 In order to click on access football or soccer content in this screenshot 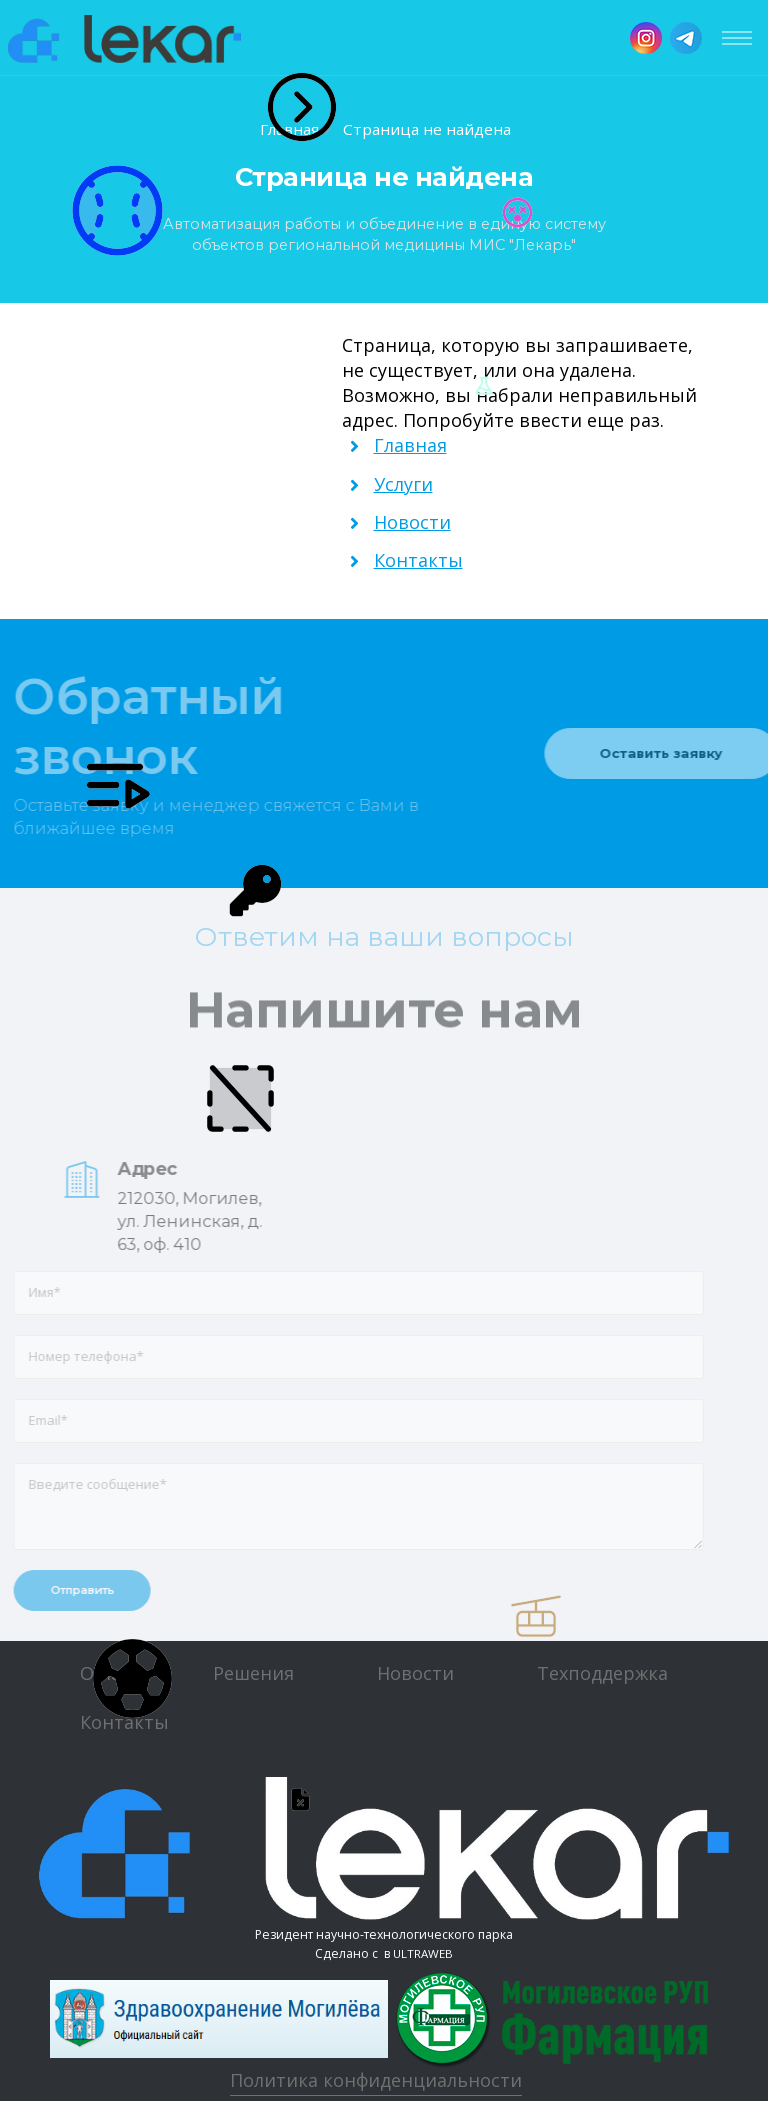, I will do `click(132, 1678)`.